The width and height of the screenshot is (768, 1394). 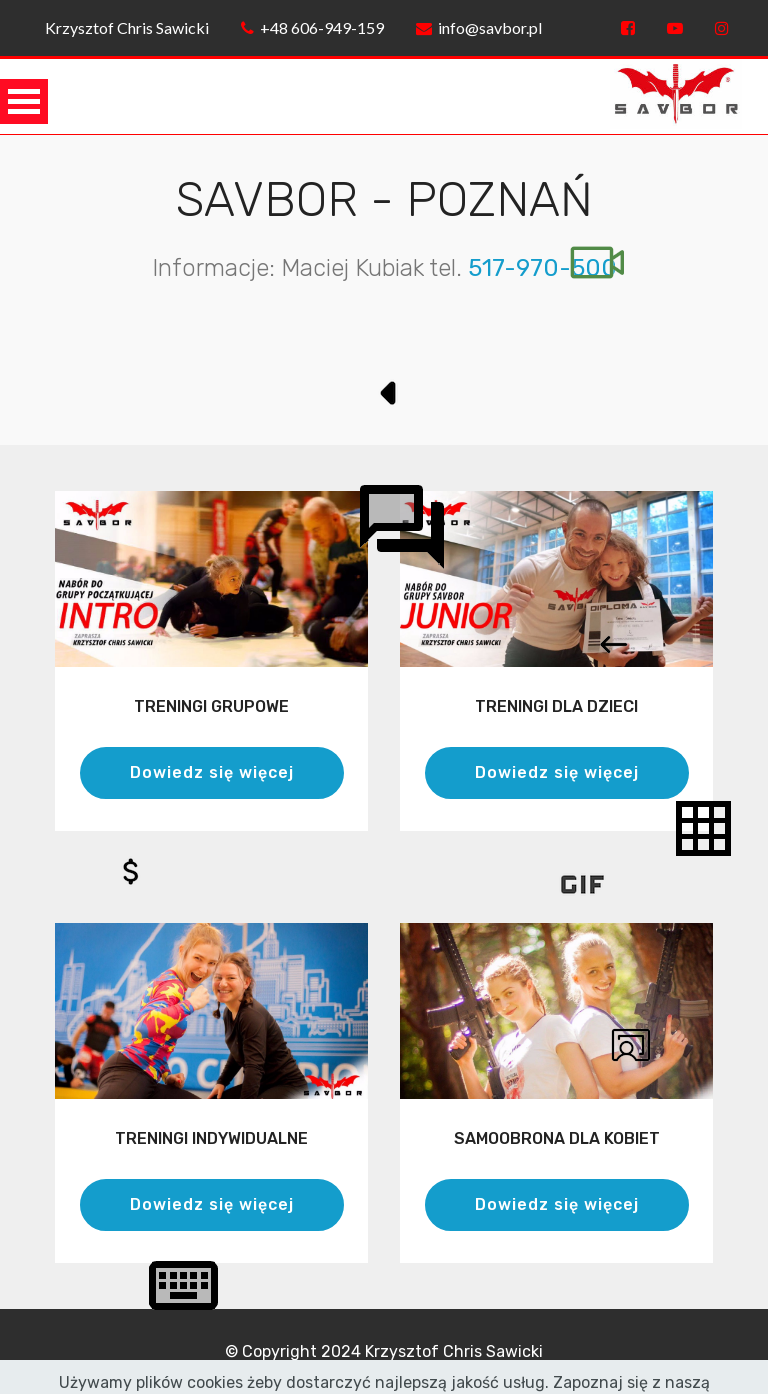 I want to click on access teaching or presentation tools, so click(x=631, y=1045).